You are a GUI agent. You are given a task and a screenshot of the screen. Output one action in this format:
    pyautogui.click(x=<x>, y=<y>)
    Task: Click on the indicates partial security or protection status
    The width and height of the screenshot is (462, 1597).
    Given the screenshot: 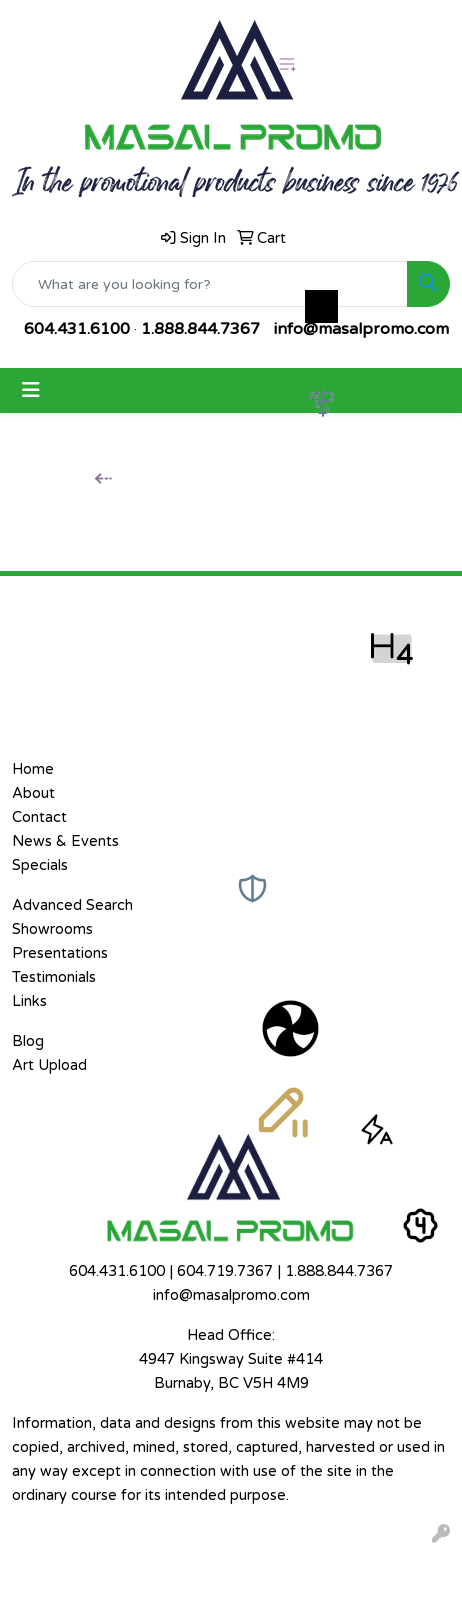 What is the action you would take?
    pyautogui.click(x=252, y=888)
    